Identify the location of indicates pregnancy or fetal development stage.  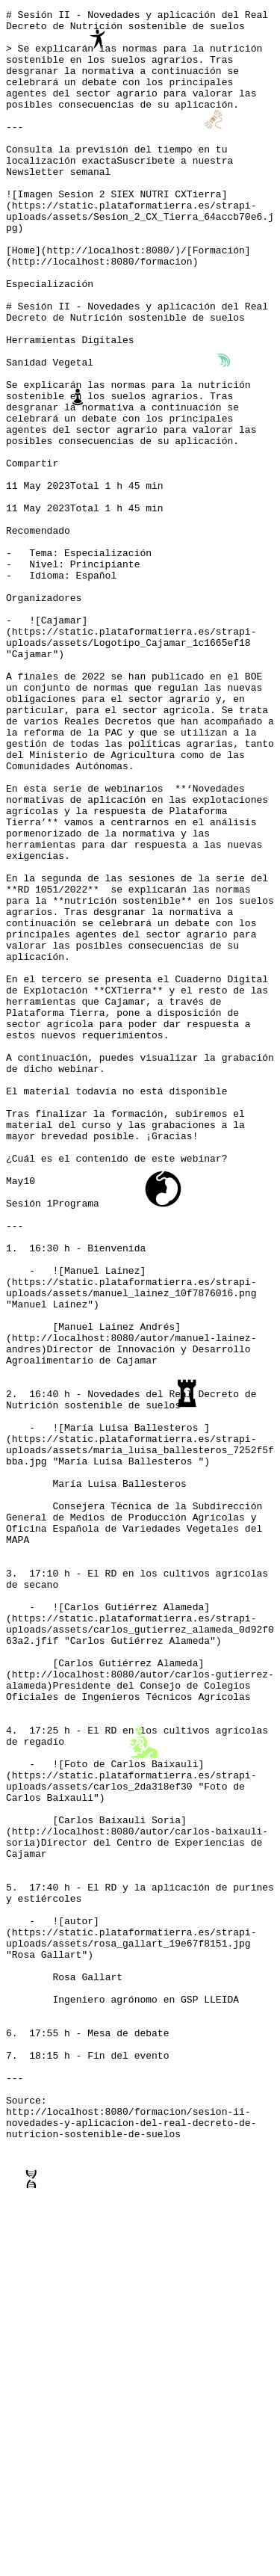
(163, 1189).